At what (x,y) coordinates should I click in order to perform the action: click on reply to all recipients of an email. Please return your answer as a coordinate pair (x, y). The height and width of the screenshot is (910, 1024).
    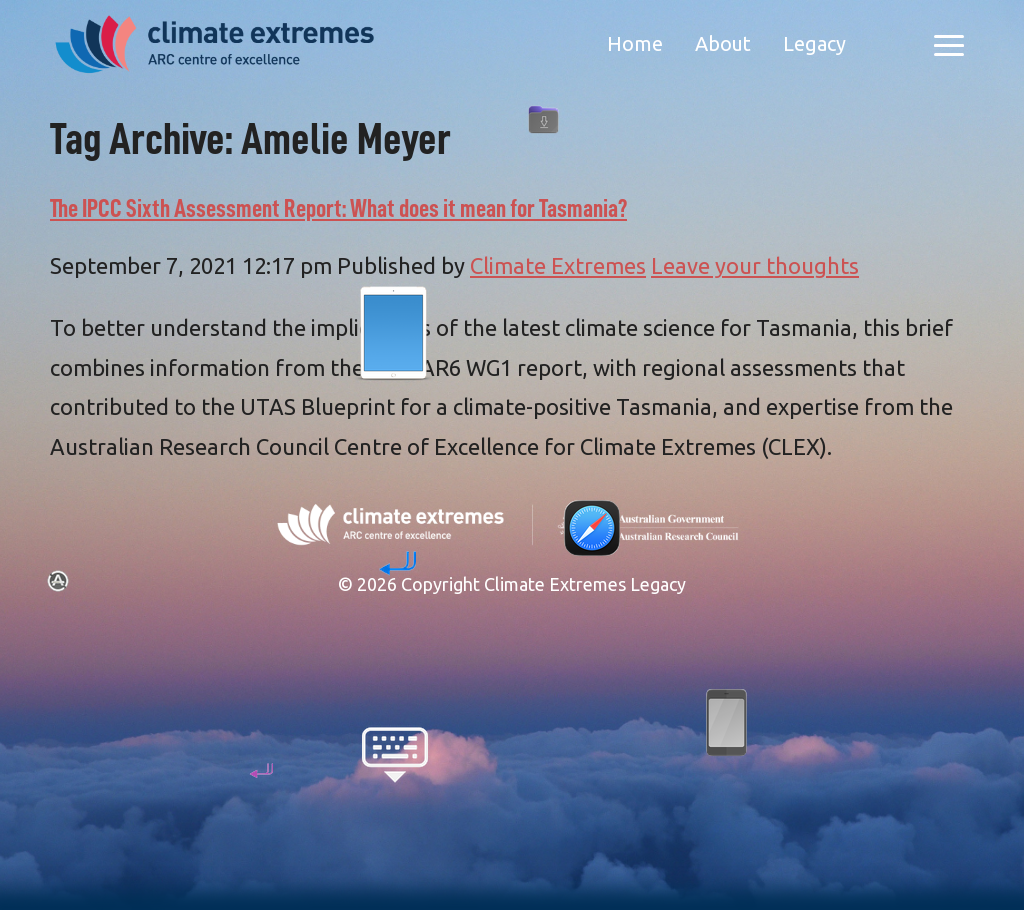
    Looking at the image, I should click on (397, 561).